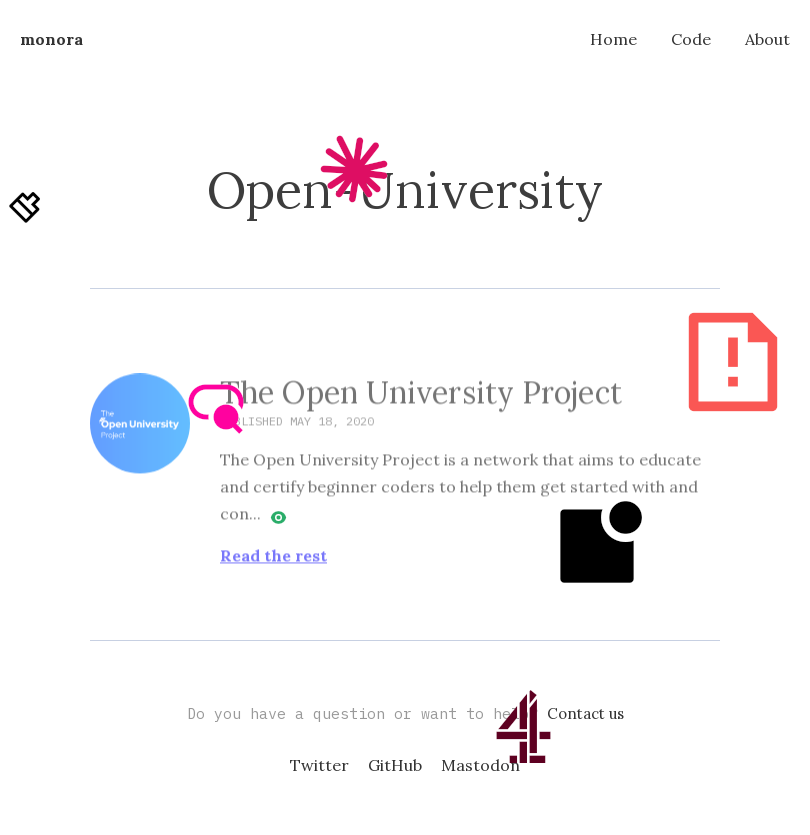 The height and width of the screenshot is (835, 810). Describe the element at coordinates (354, 169) in the screenshot. I see `open the Claude AI assistant` at that location.